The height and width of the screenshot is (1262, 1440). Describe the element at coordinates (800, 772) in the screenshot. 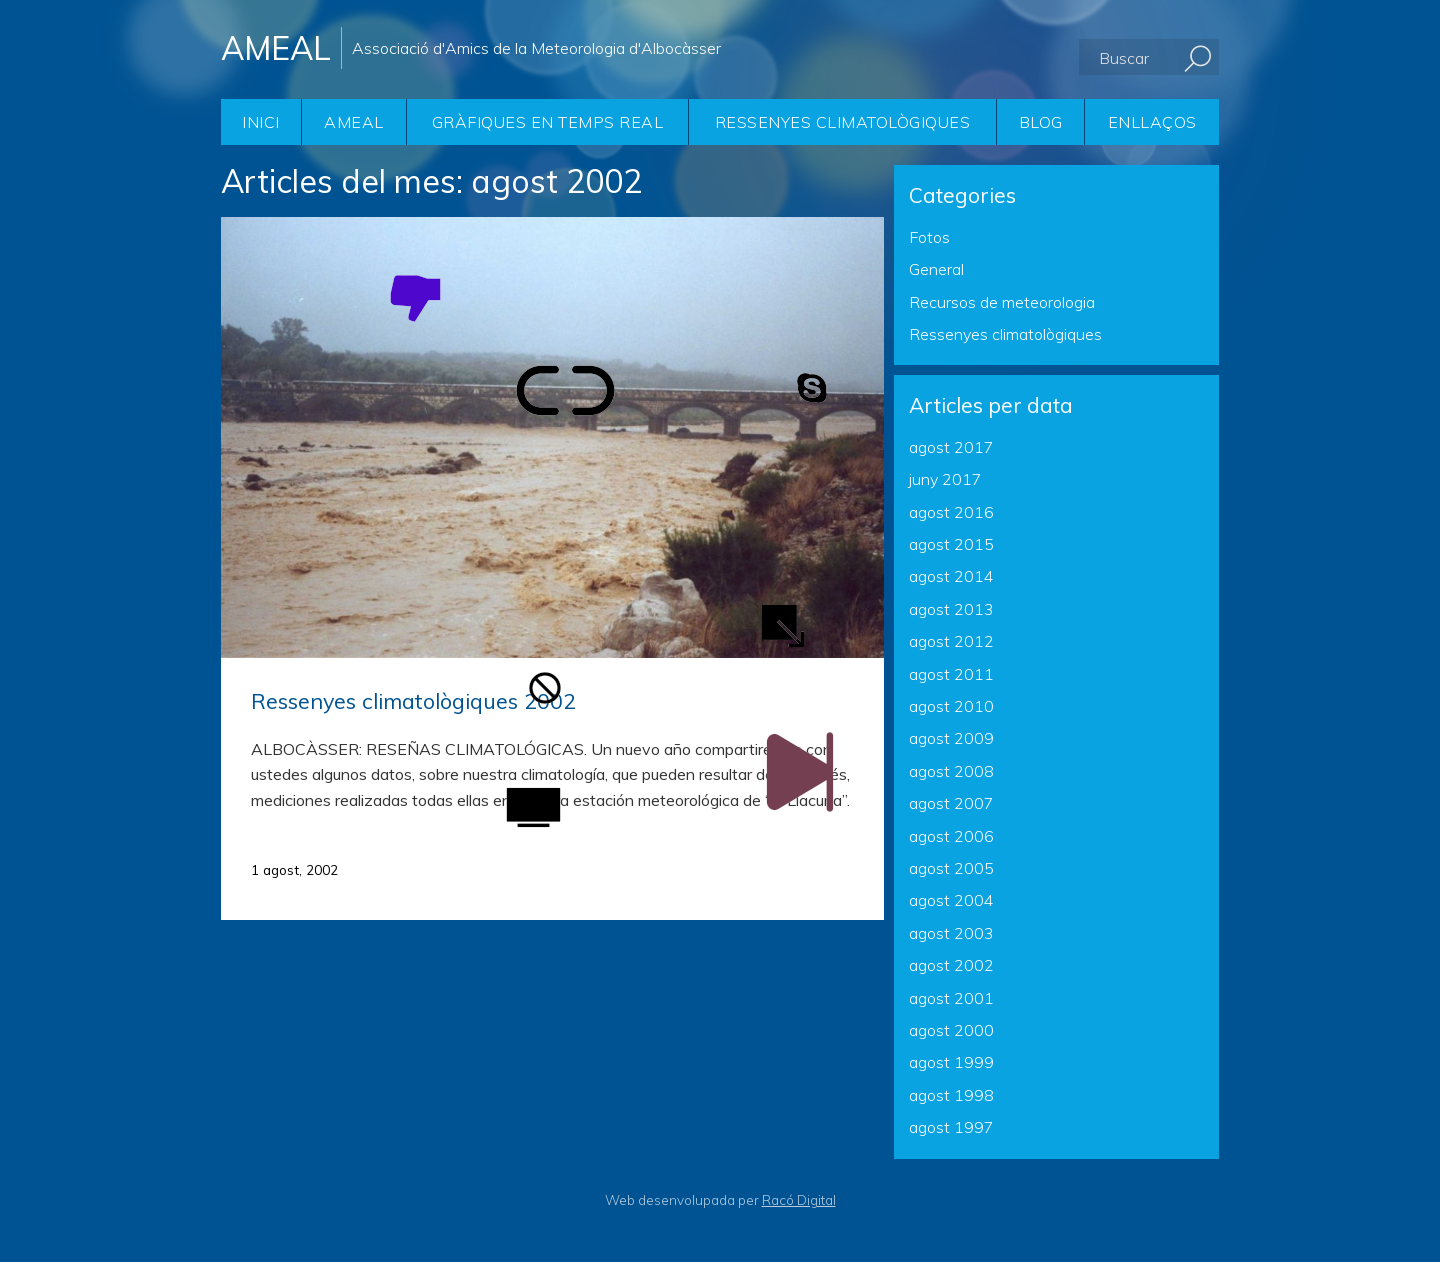

I see `skip to the next track` at that location.